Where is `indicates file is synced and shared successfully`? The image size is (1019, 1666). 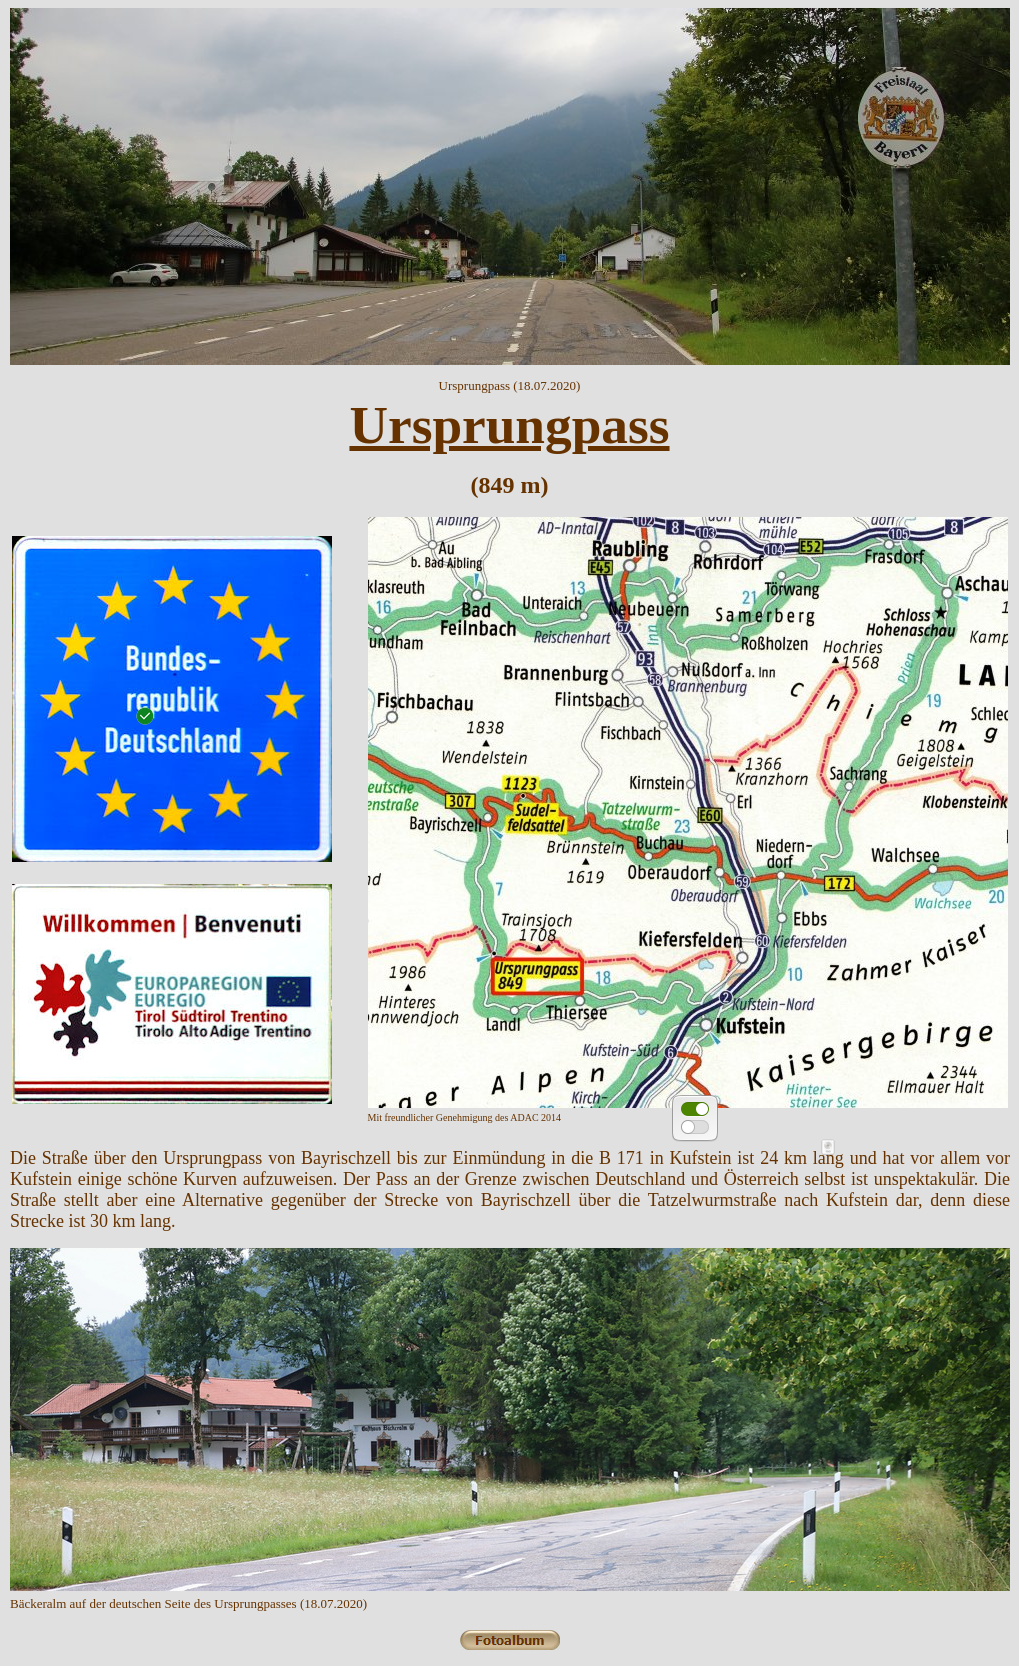
indicates file is synced and shared successfully is located at coordinates (145, 716).